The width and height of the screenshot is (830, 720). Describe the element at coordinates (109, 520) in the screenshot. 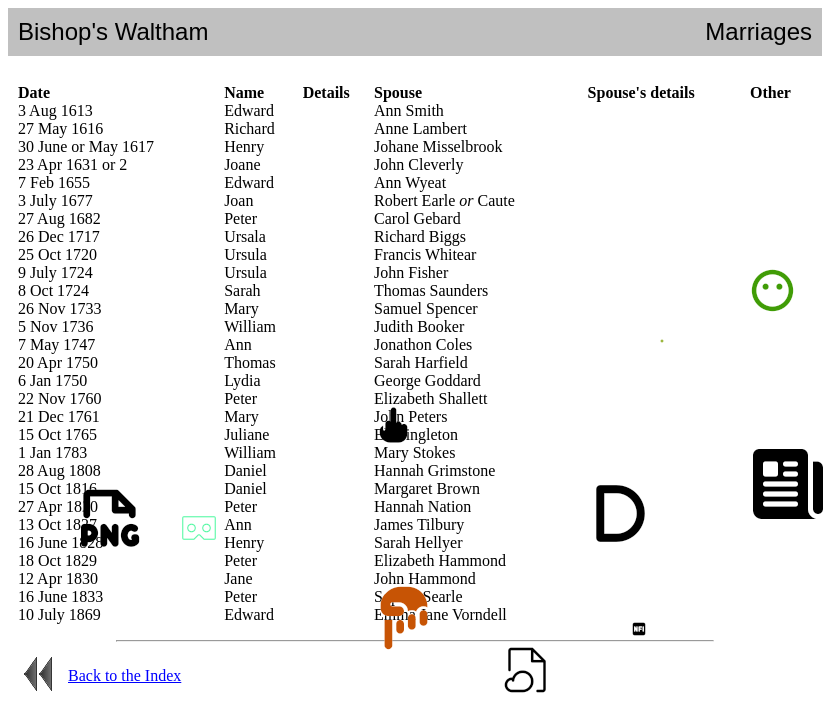

I see `a png image file` at that location.